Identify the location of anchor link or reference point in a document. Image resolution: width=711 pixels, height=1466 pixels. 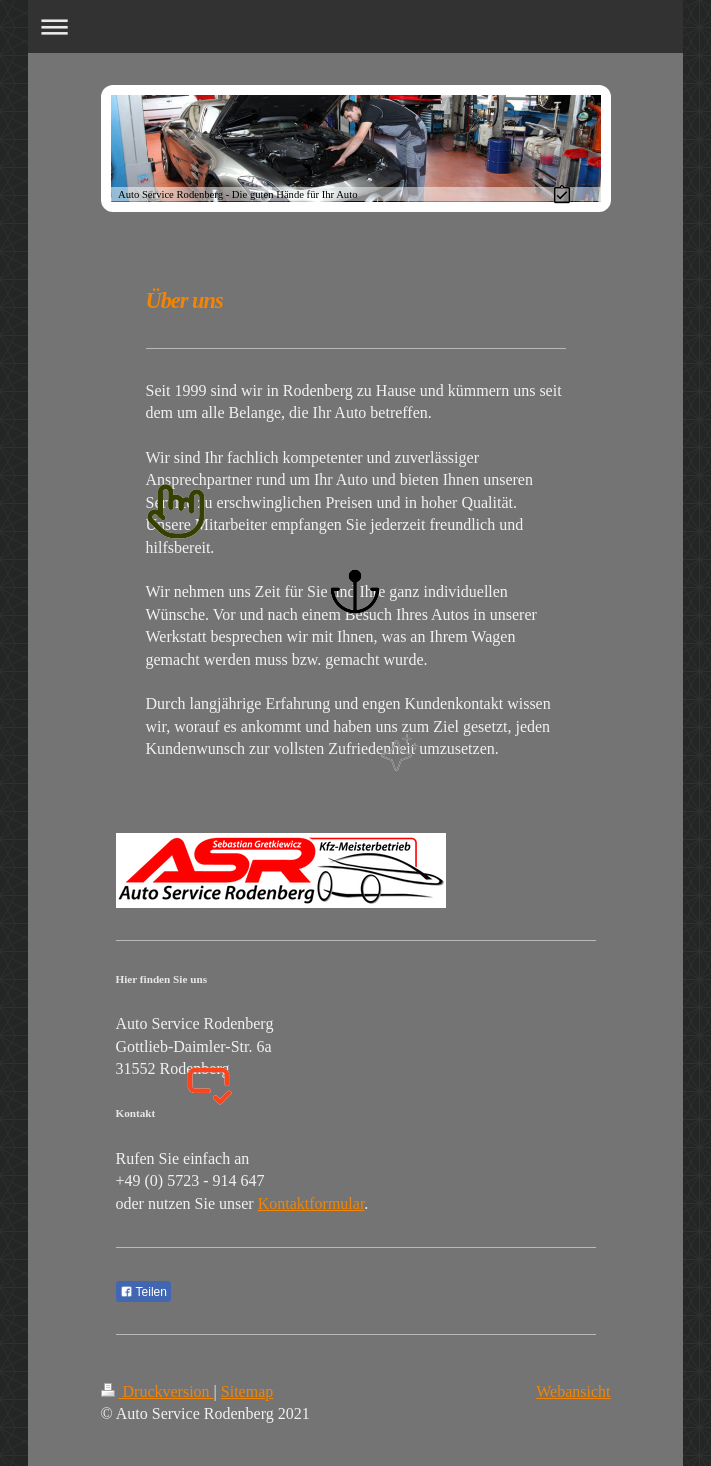
(355, 591).